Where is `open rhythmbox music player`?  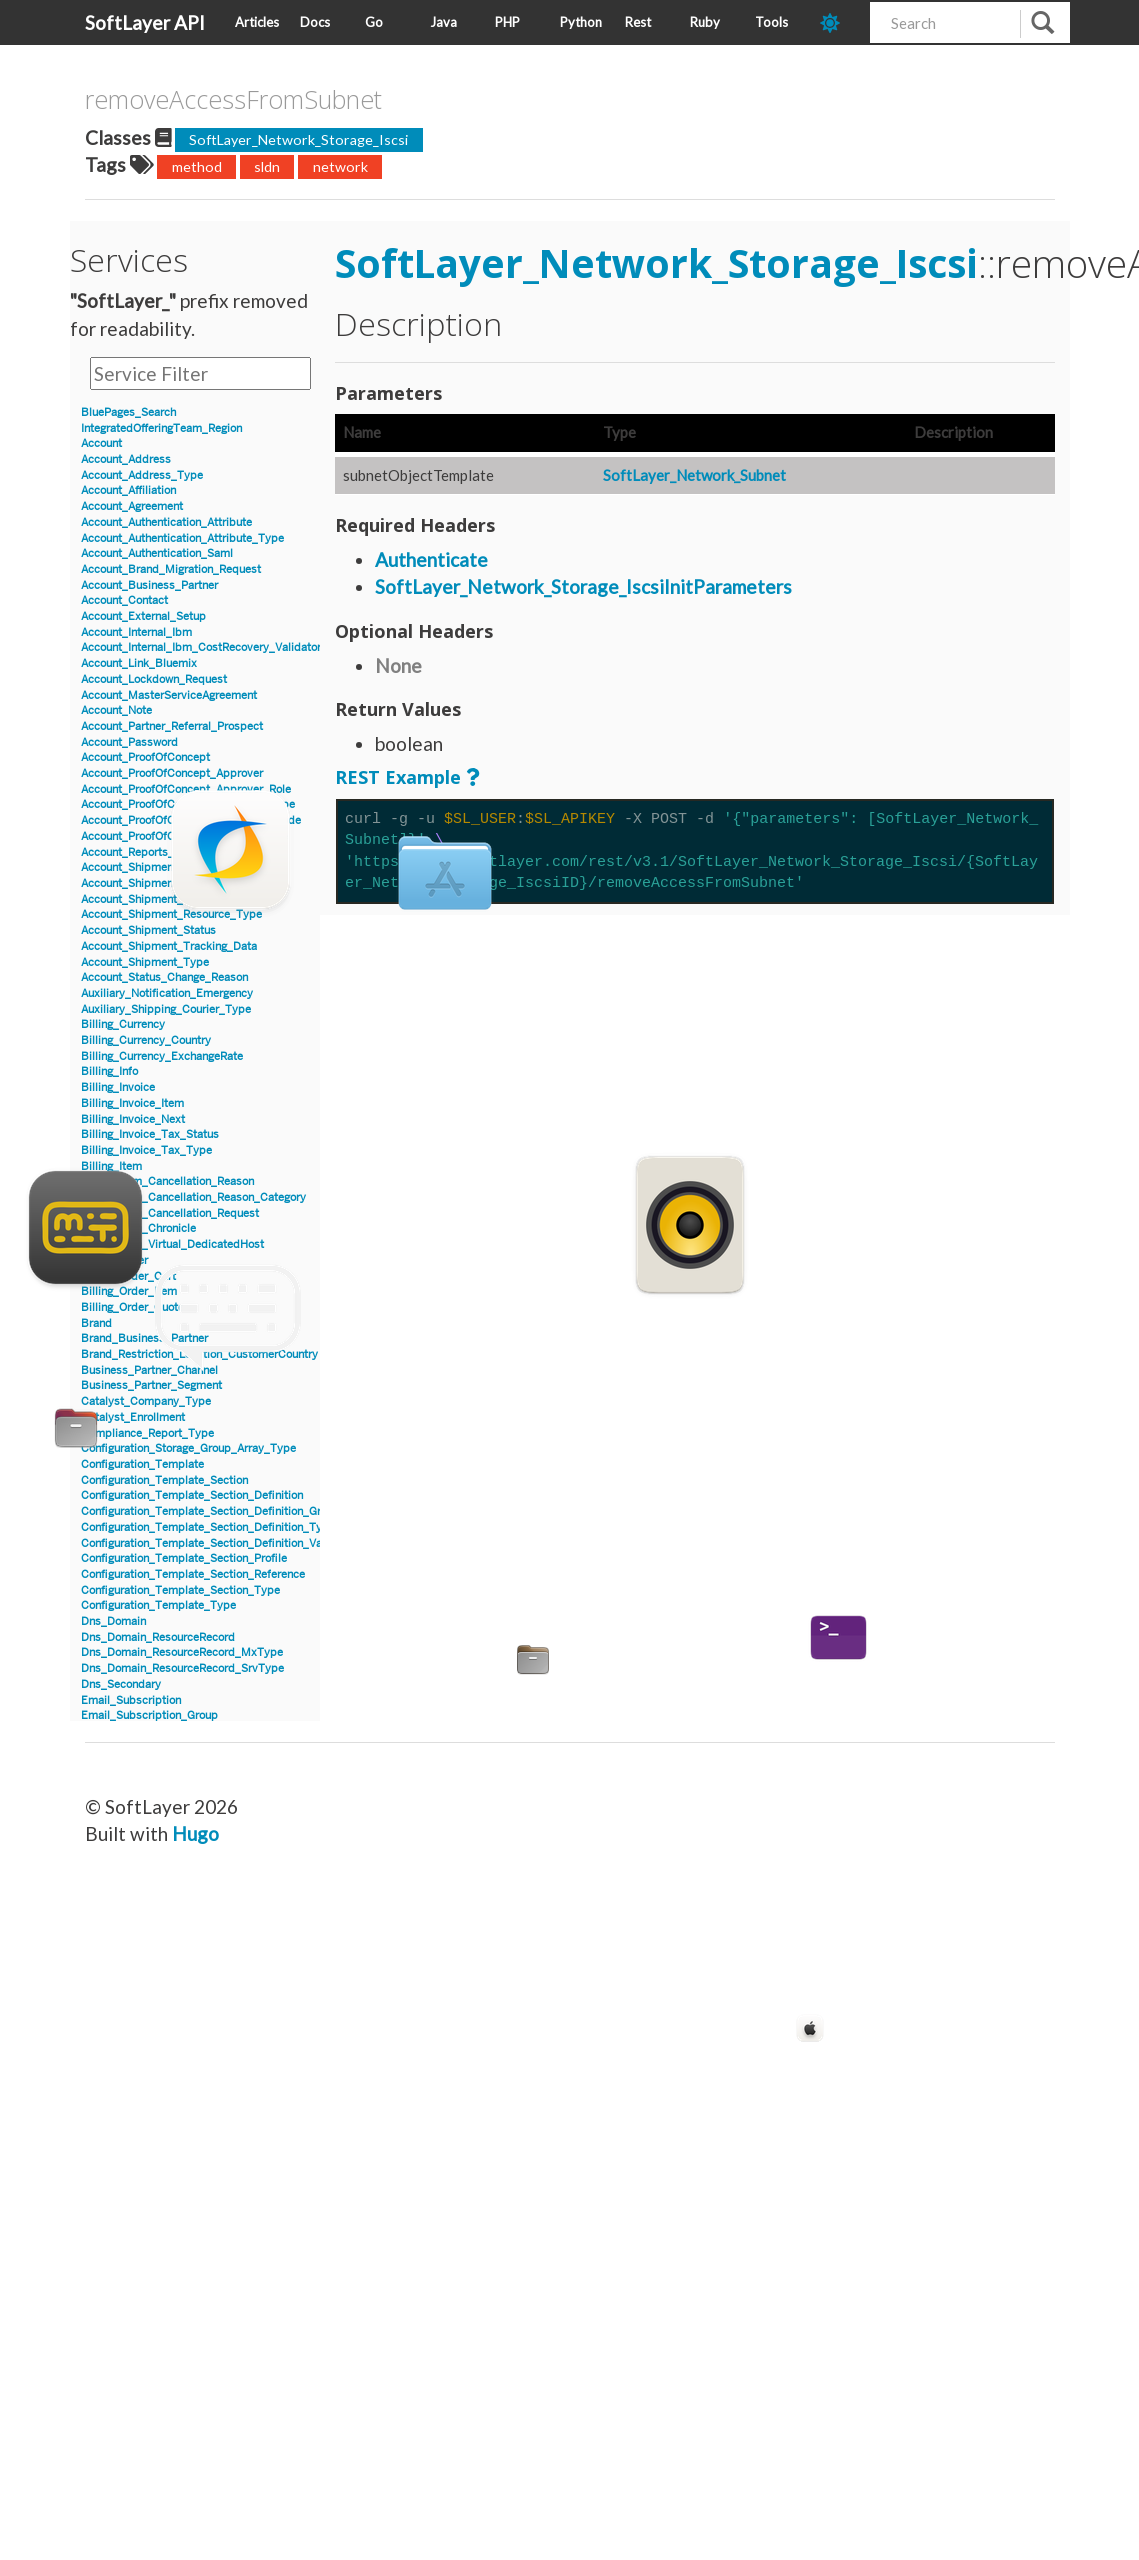
open rhythmbox music player is located at coordinates (690, 1225).